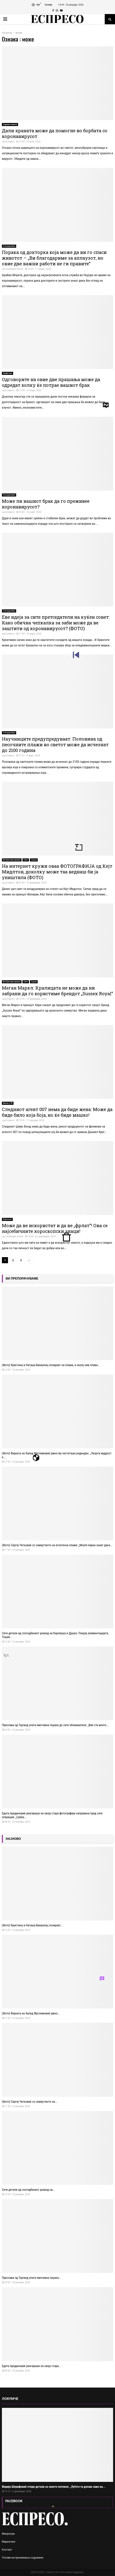  I want to click on skip to previous track, so click(76, 655).